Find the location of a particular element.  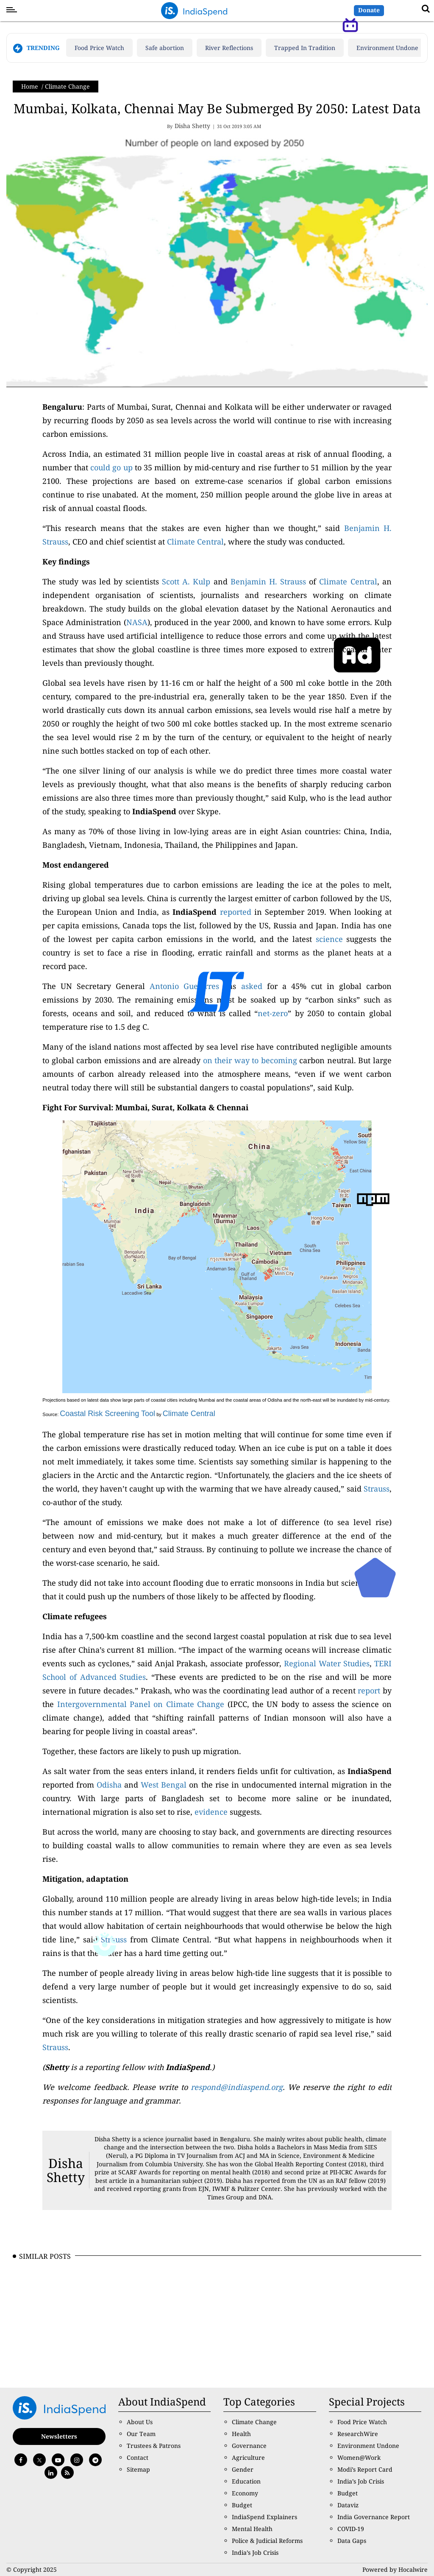

open screenpal screen recording app is located at coordinates (105, 1945).